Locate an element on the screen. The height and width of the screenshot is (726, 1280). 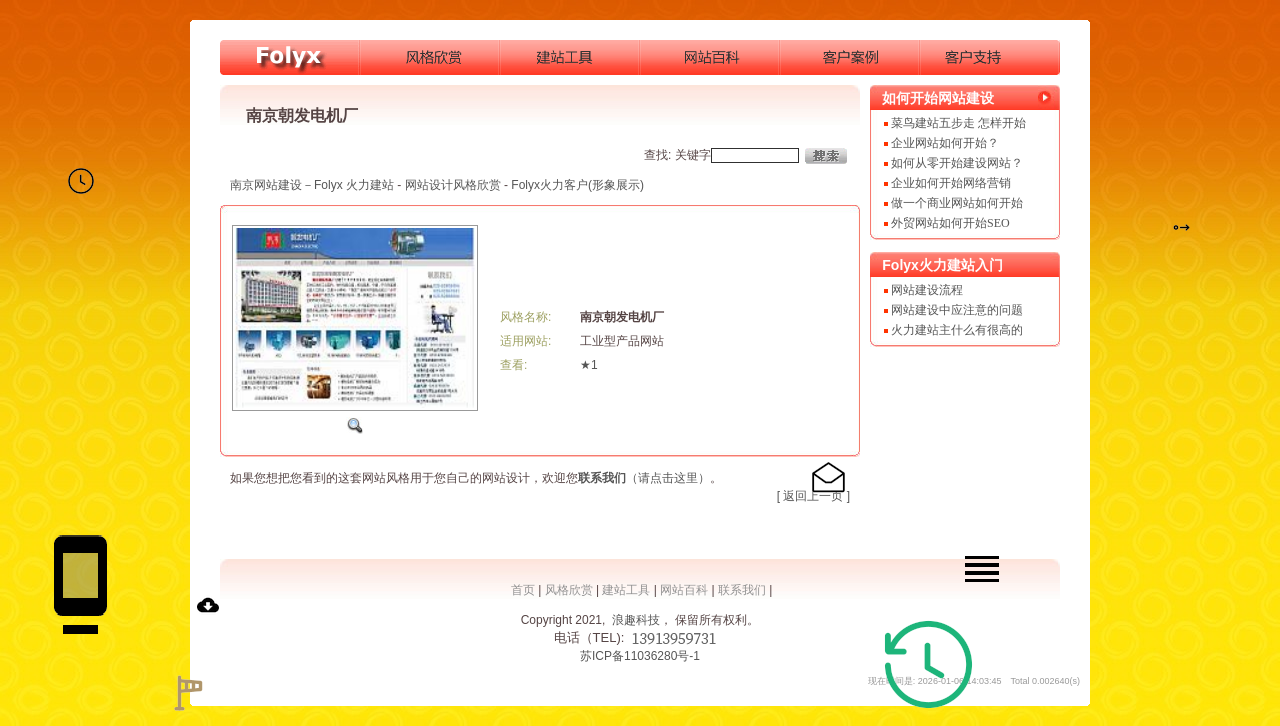
open navigation menu is located at coordinates (982, 569).